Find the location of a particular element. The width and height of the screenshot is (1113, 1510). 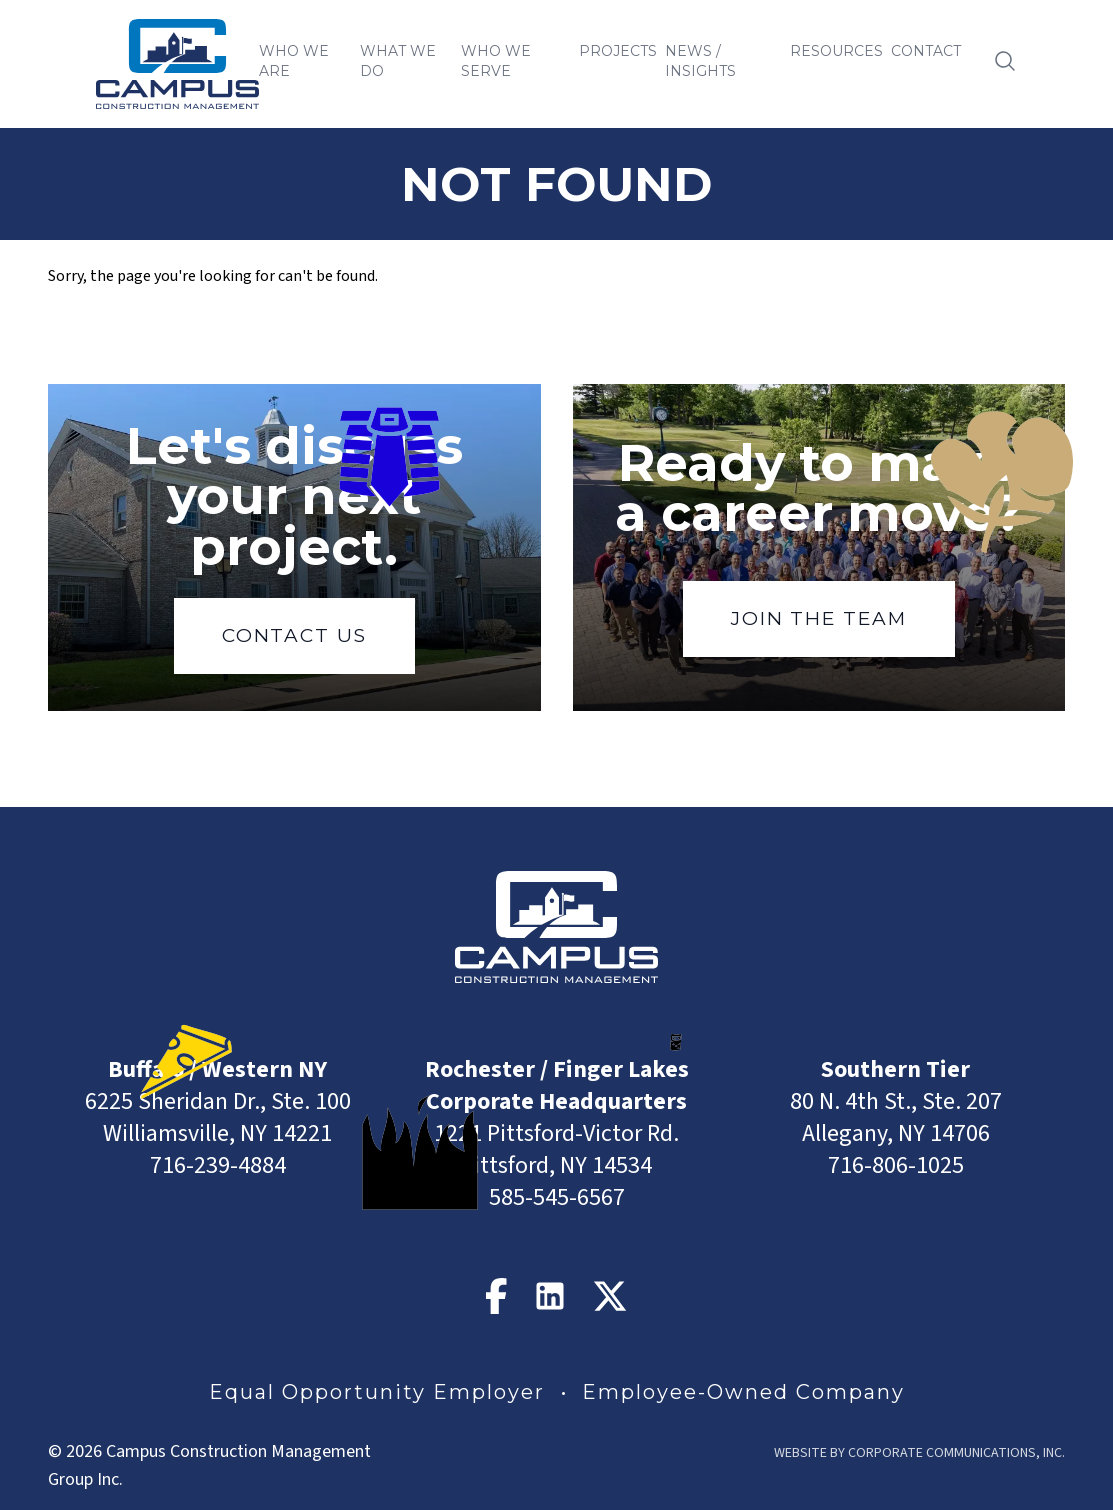

access defense or protection settings is located at coordinates (675, 1042).